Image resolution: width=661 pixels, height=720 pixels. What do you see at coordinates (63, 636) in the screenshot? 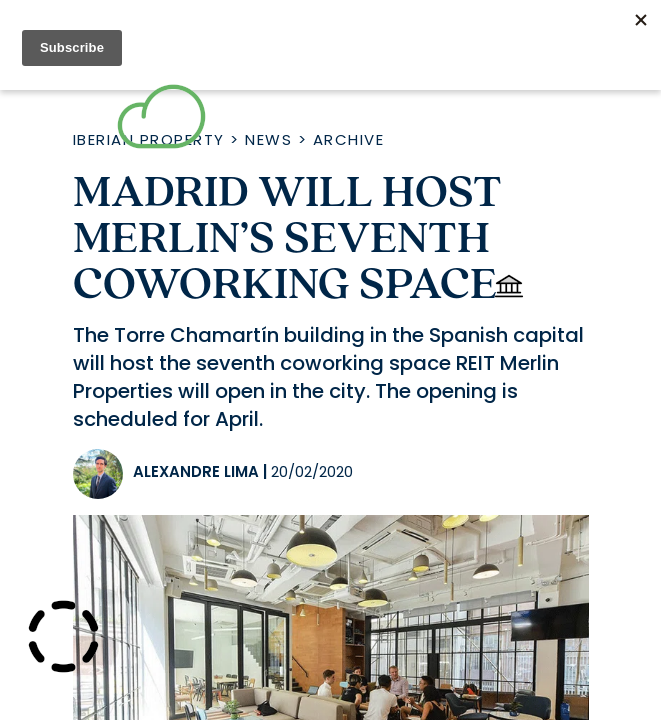
I see `indicates loading or processing in progress` at bounding box center [63, 636].